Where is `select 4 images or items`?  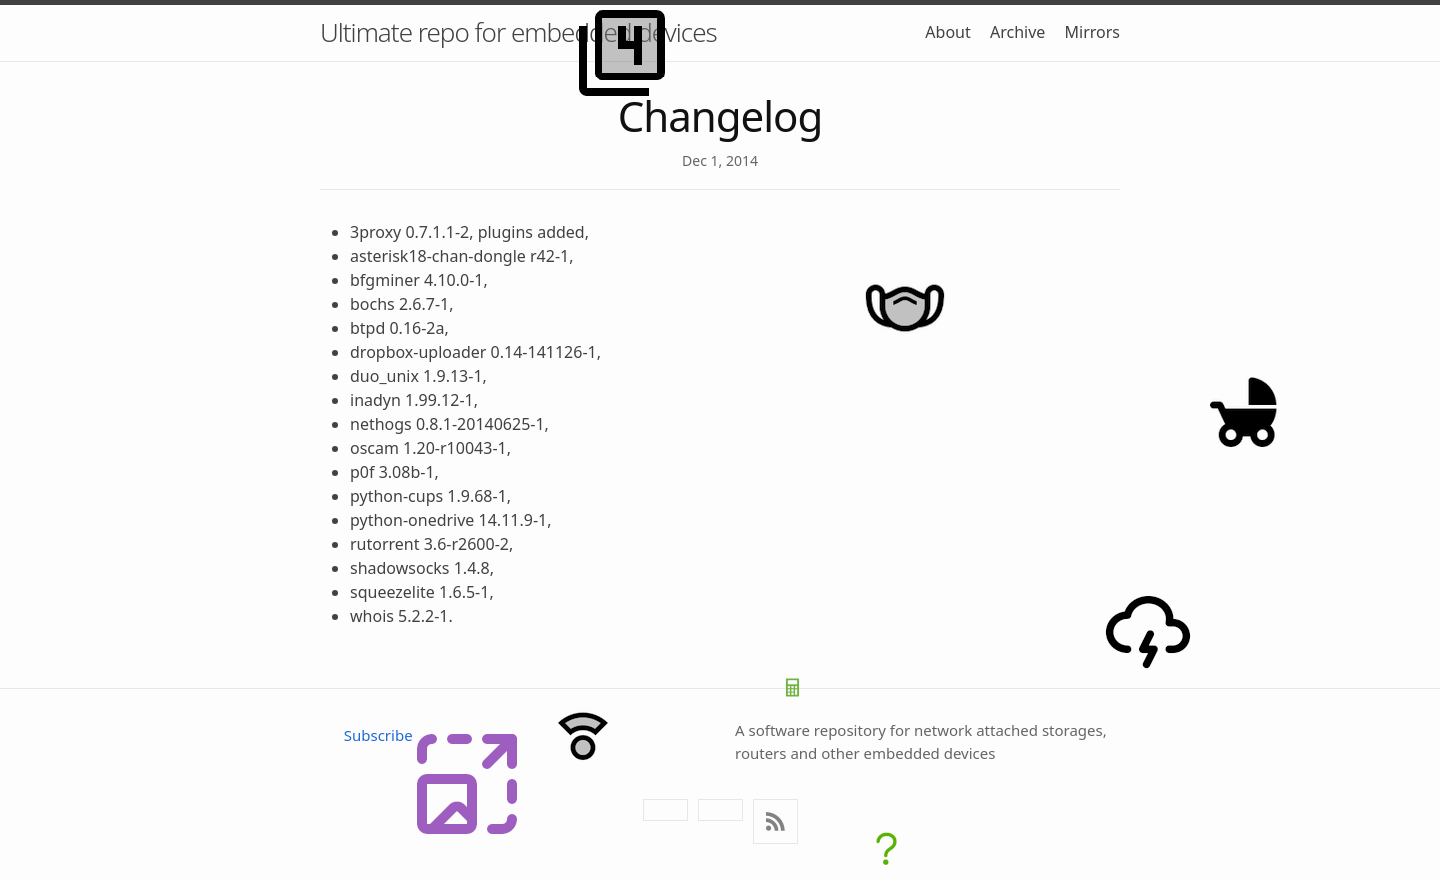 select 4 images or items is located at coordinates (622, 53).